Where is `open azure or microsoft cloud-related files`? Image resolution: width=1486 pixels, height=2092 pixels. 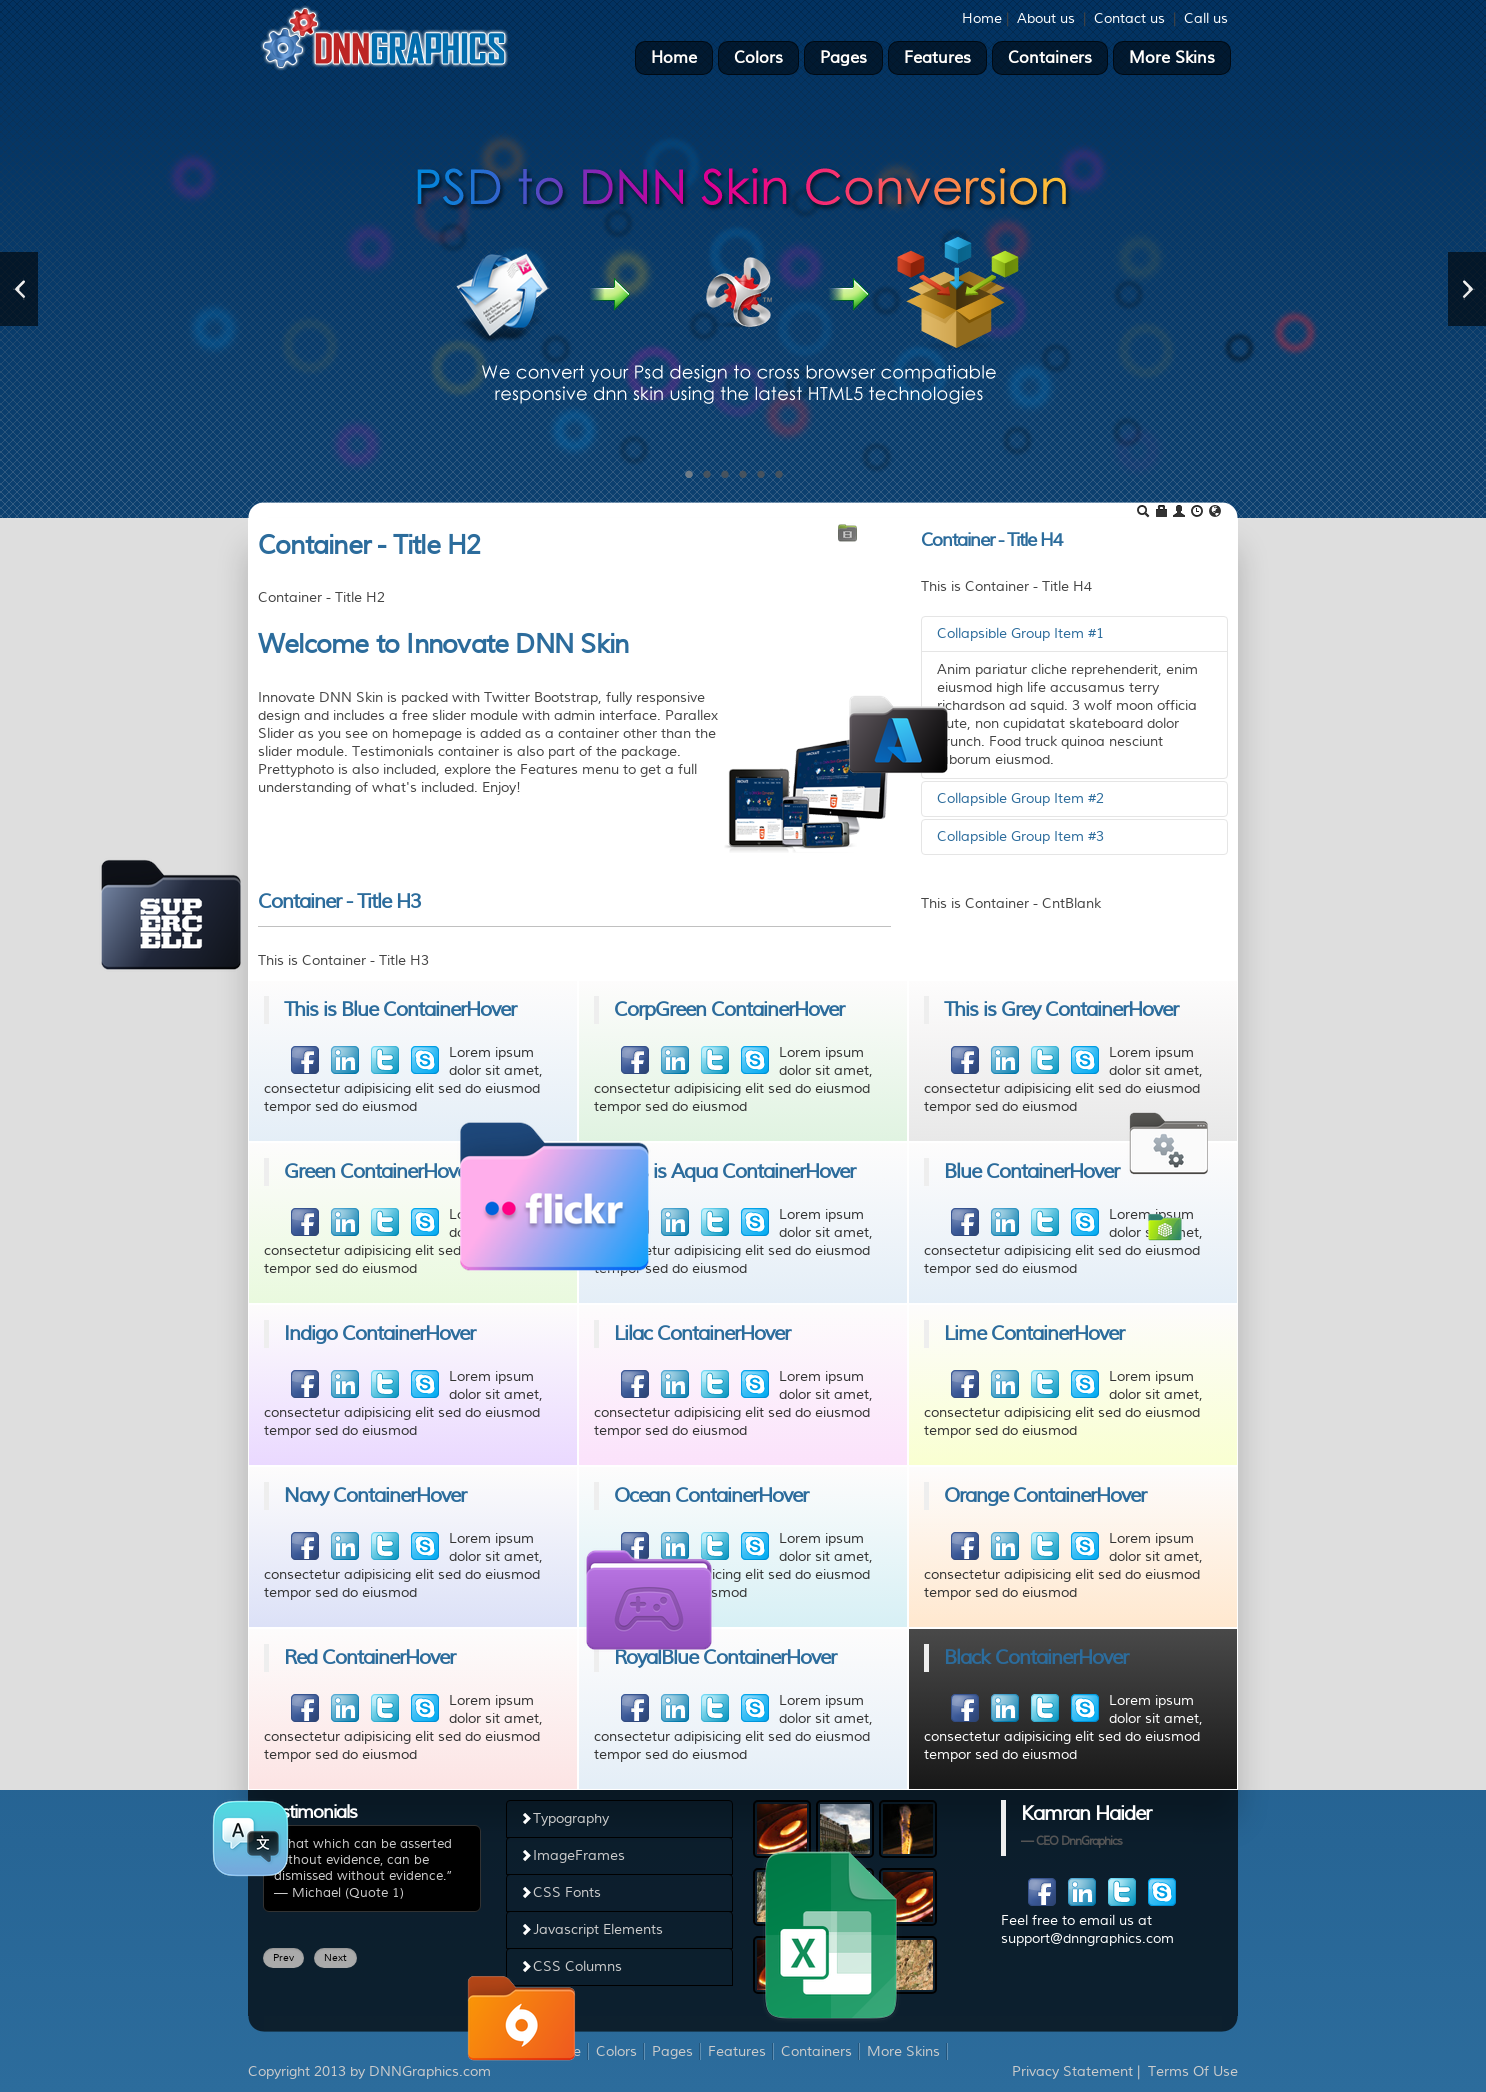 open azure or microsoft cloud-related files is located at coordinates (898, 737).